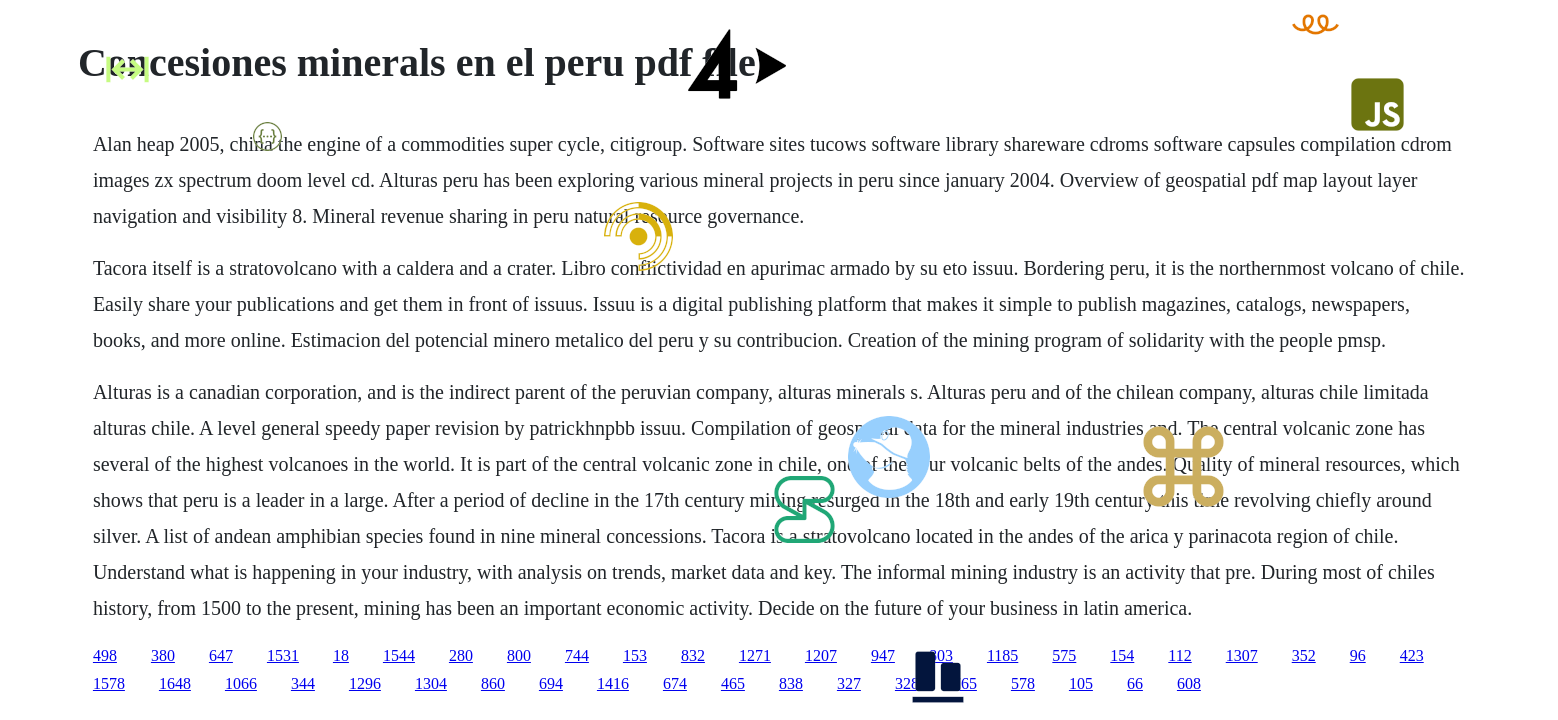 The image size is (1558, 720). I want to click on visit teespring storefront, so click(1315, 24).